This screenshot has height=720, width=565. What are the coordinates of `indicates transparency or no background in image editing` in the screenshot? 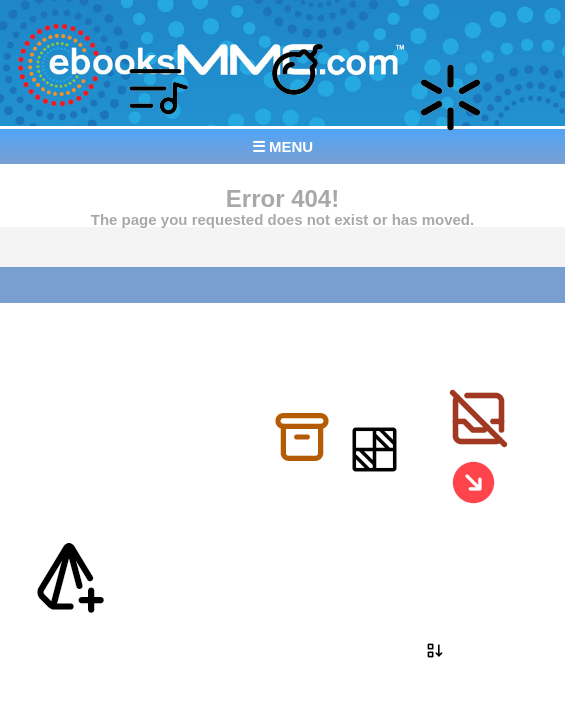 It's located at (374, 449).